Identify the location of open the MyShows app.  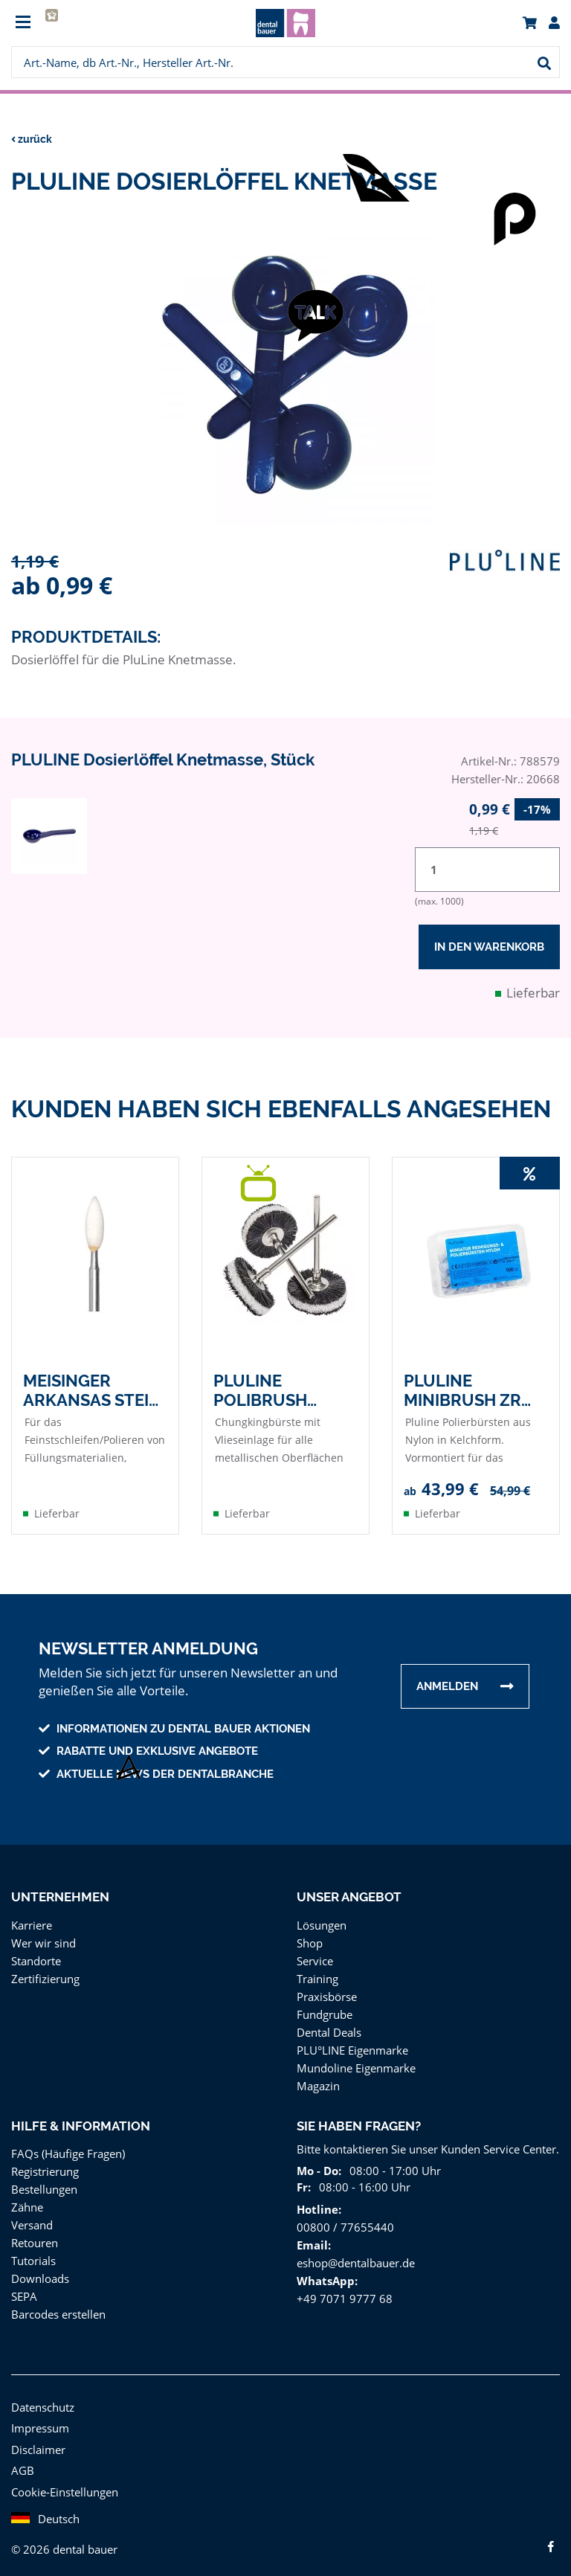
(258, 1183).